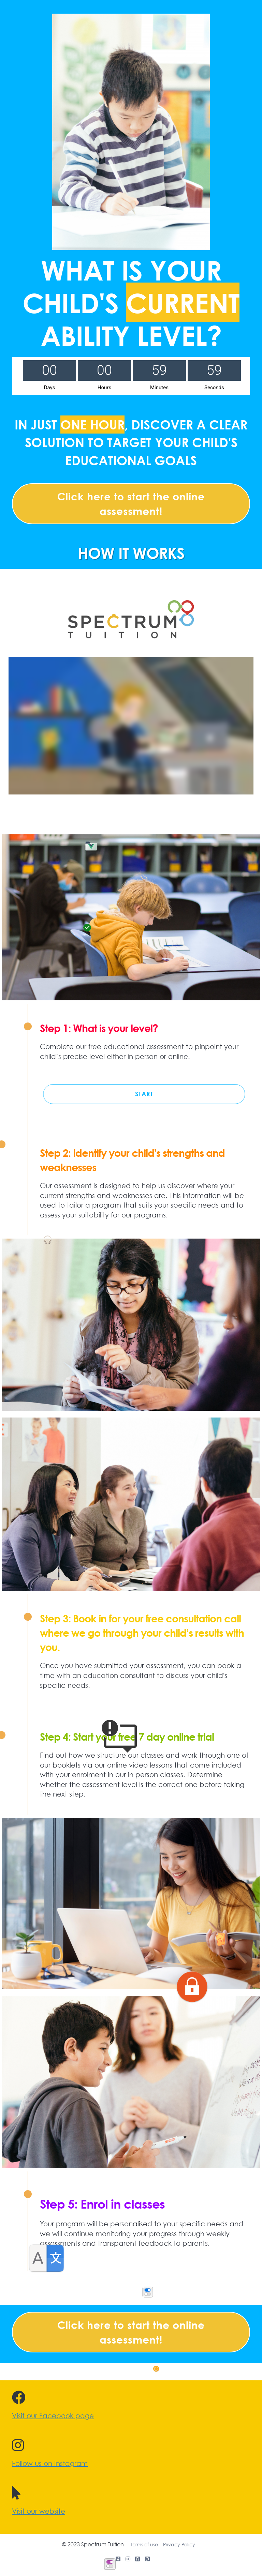 The width and height of the screenshot is (262, 2576). Describe the element at coordinates (46, 2258) in the screenshot. I see `access language and translation settings` at that location.